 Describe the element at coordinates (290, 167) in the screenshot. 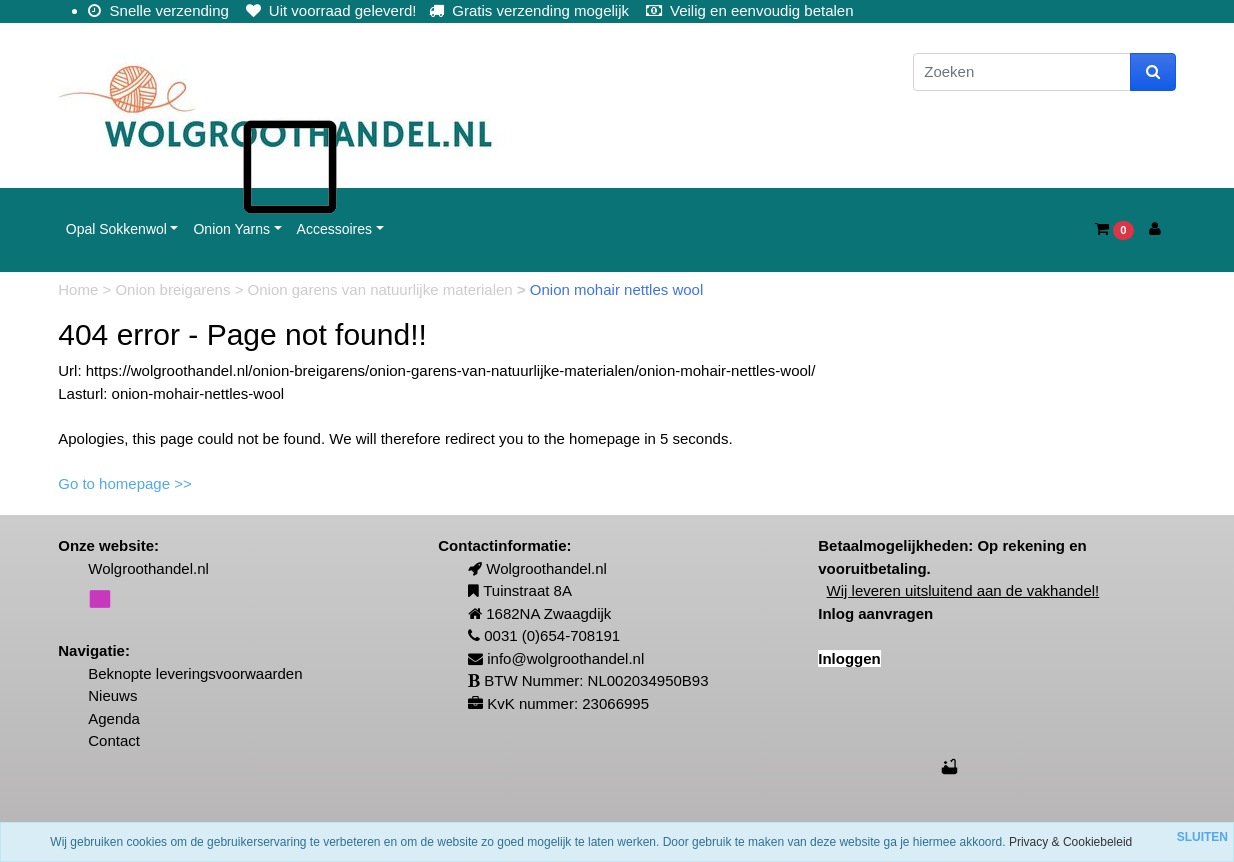

I see `stop or halt media playback` at that location.